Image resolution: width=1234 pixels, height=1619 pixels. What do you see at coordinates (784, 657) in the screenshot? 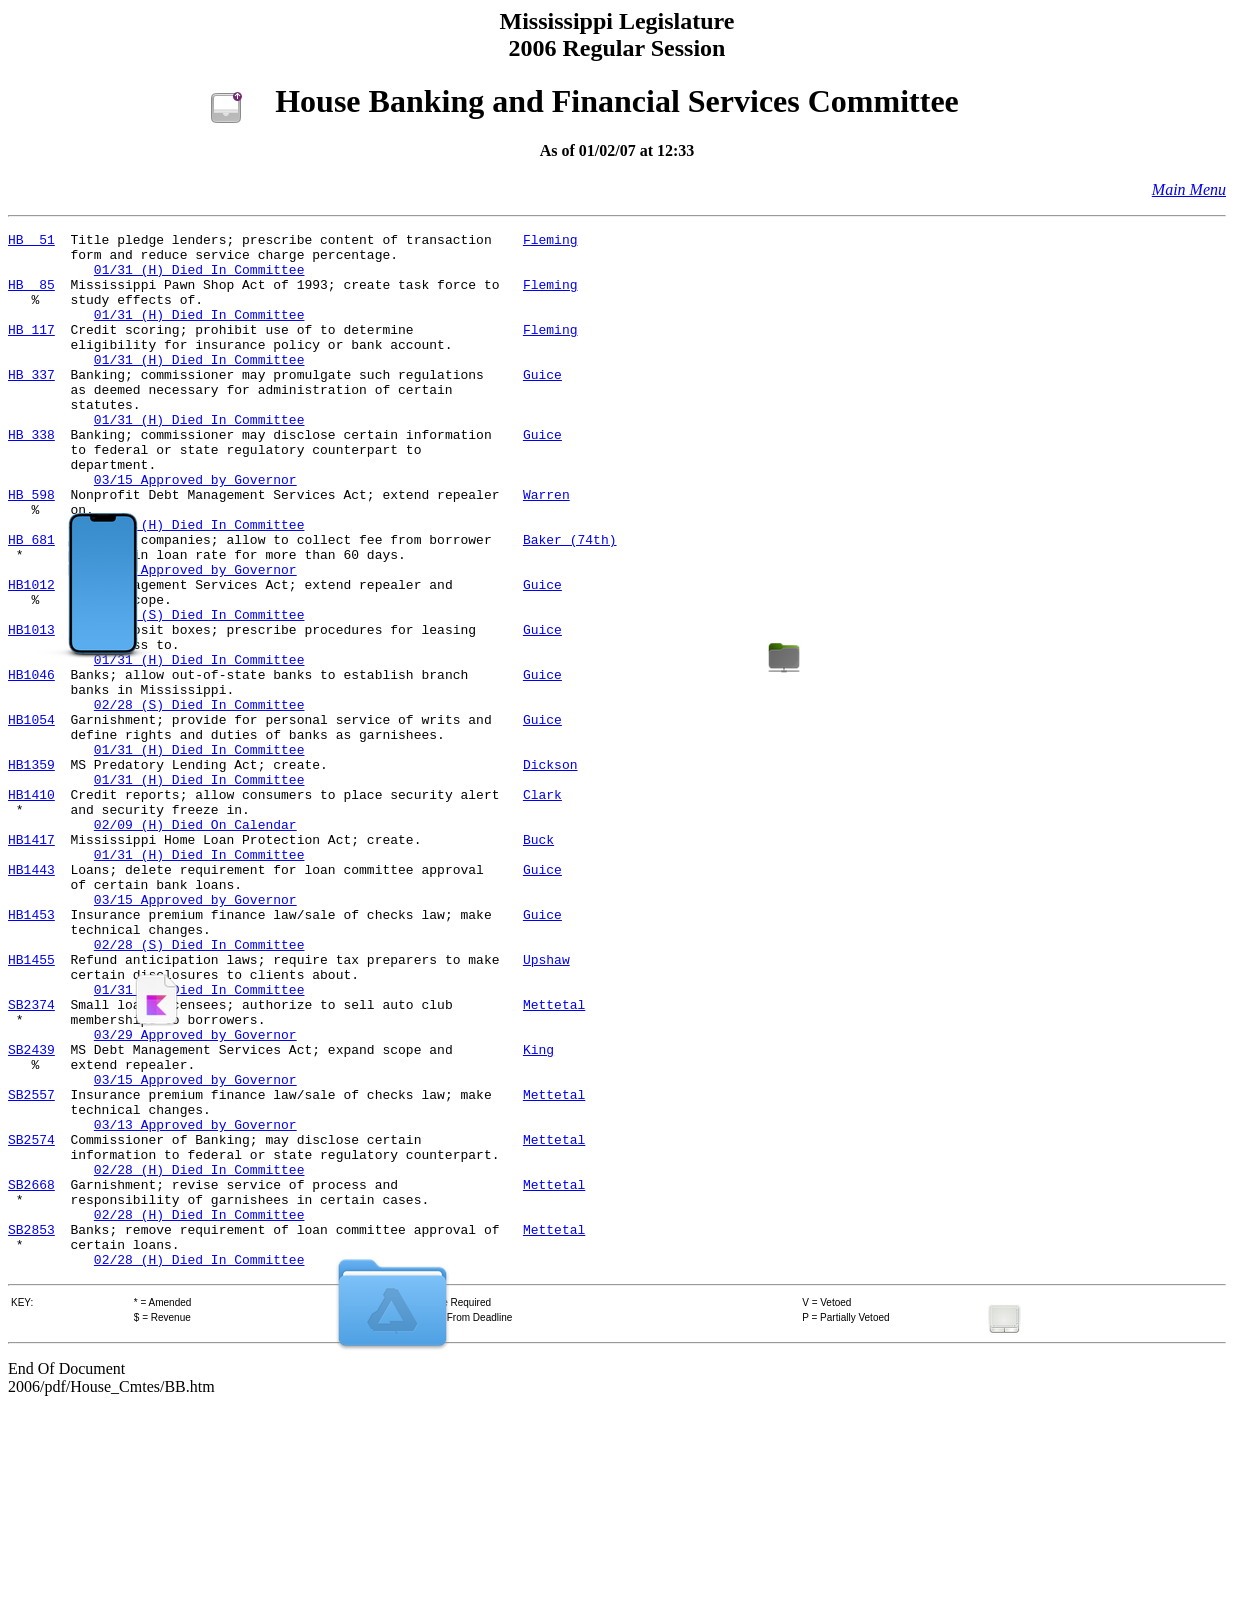
I see `access a remote or network folder` at bounding box center [784, 657].